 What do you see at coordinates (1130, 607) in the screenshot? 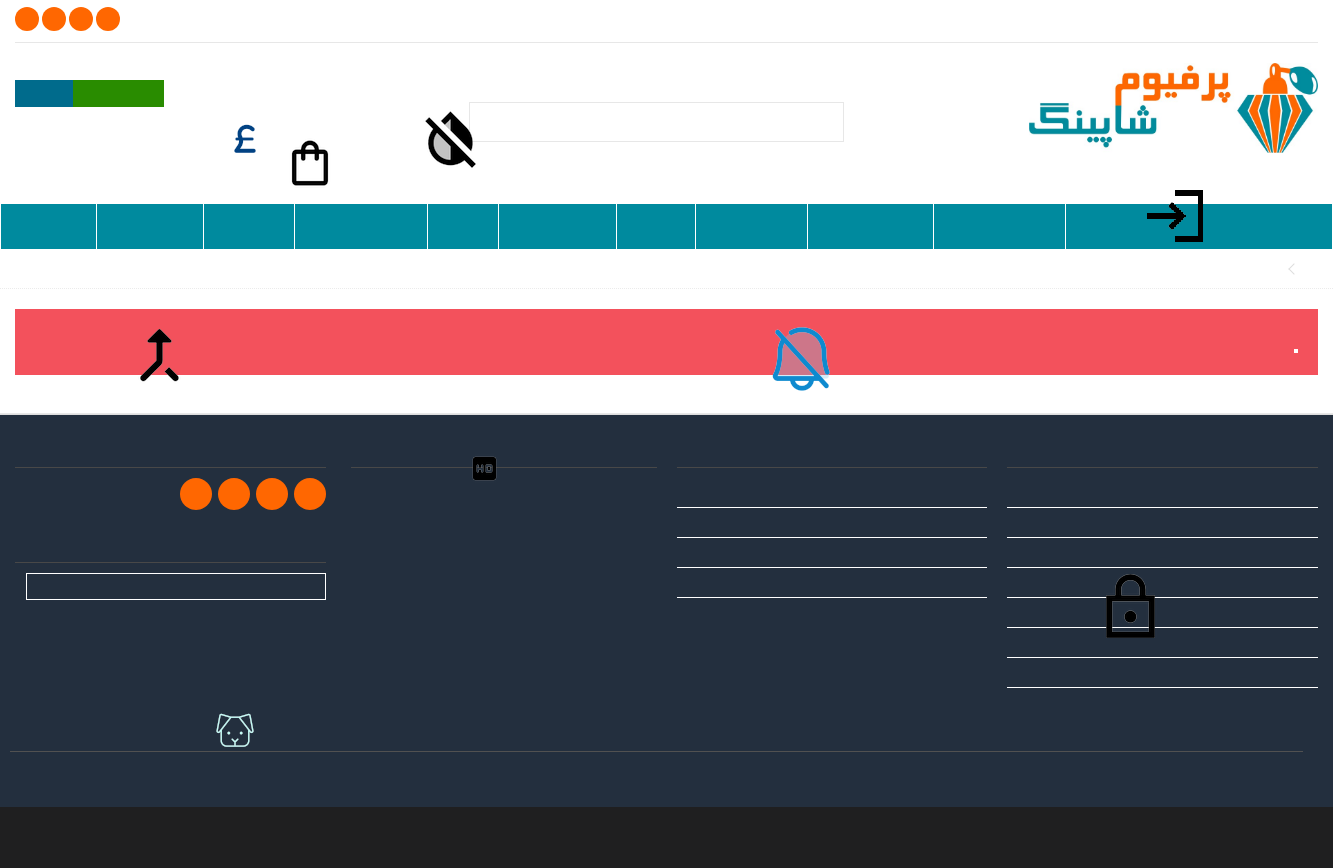
I see `indicates a locked or secured item` at bounding box center [1130, 607].